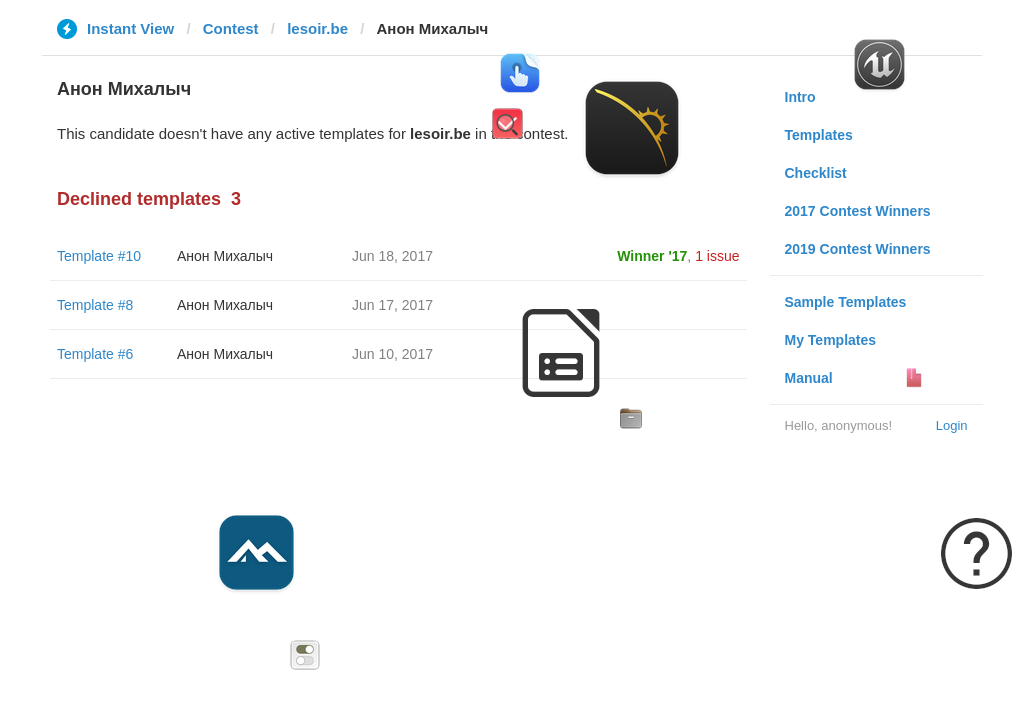 Image resolution: width=1024 pixels, height=720 pixels. Describe the element at coordinates (632, 128) in the screenshot. I see `launch the starbound game` at that location.